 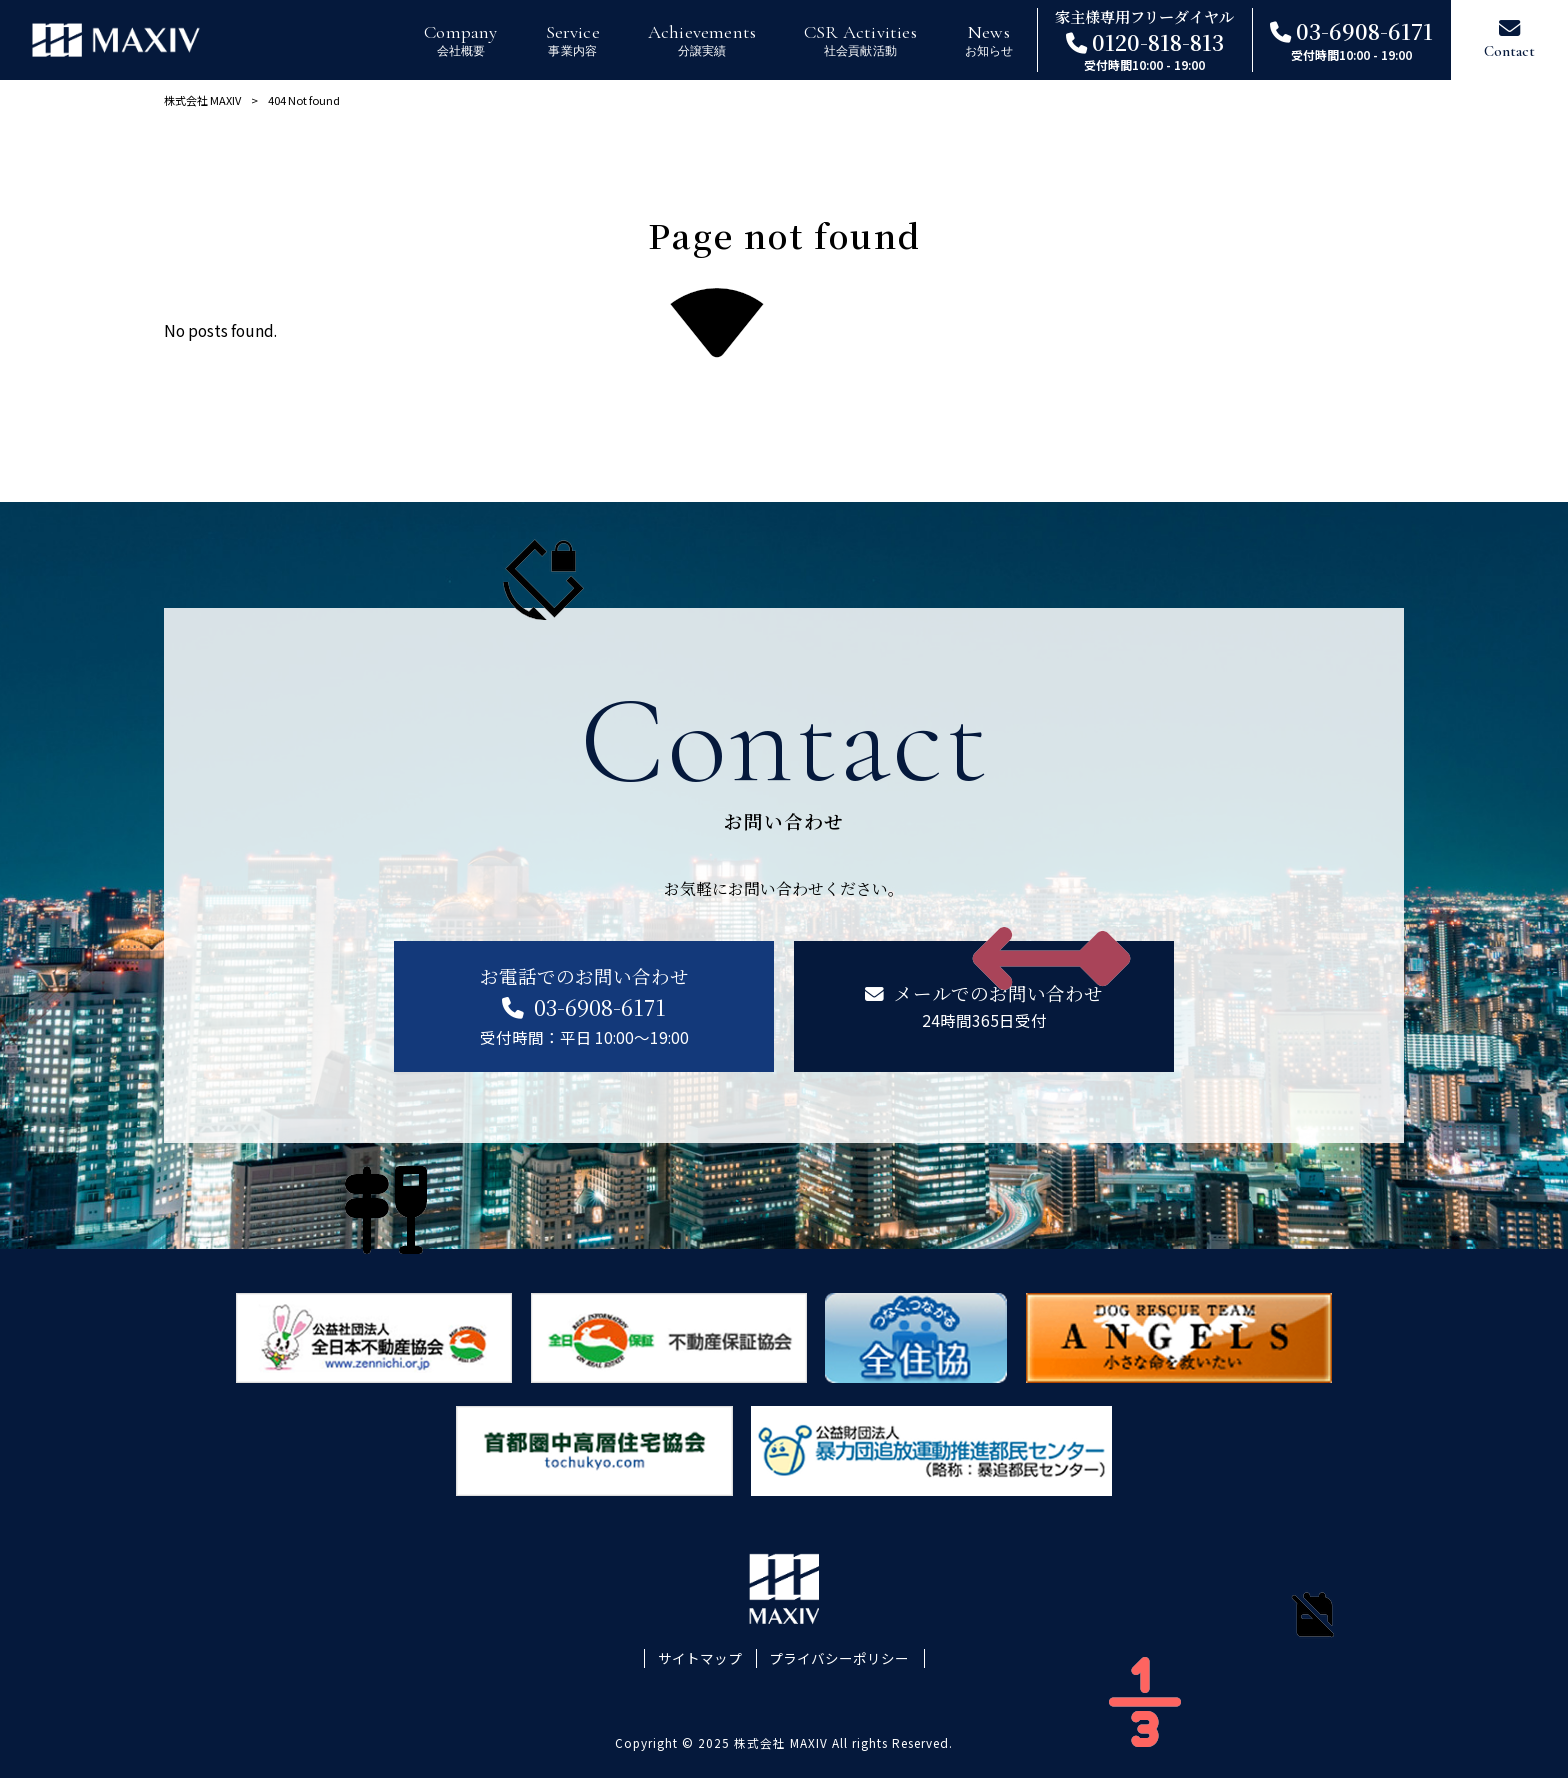 I want to click on find tapas restaurants nearby, so click(x=387, y=1210).